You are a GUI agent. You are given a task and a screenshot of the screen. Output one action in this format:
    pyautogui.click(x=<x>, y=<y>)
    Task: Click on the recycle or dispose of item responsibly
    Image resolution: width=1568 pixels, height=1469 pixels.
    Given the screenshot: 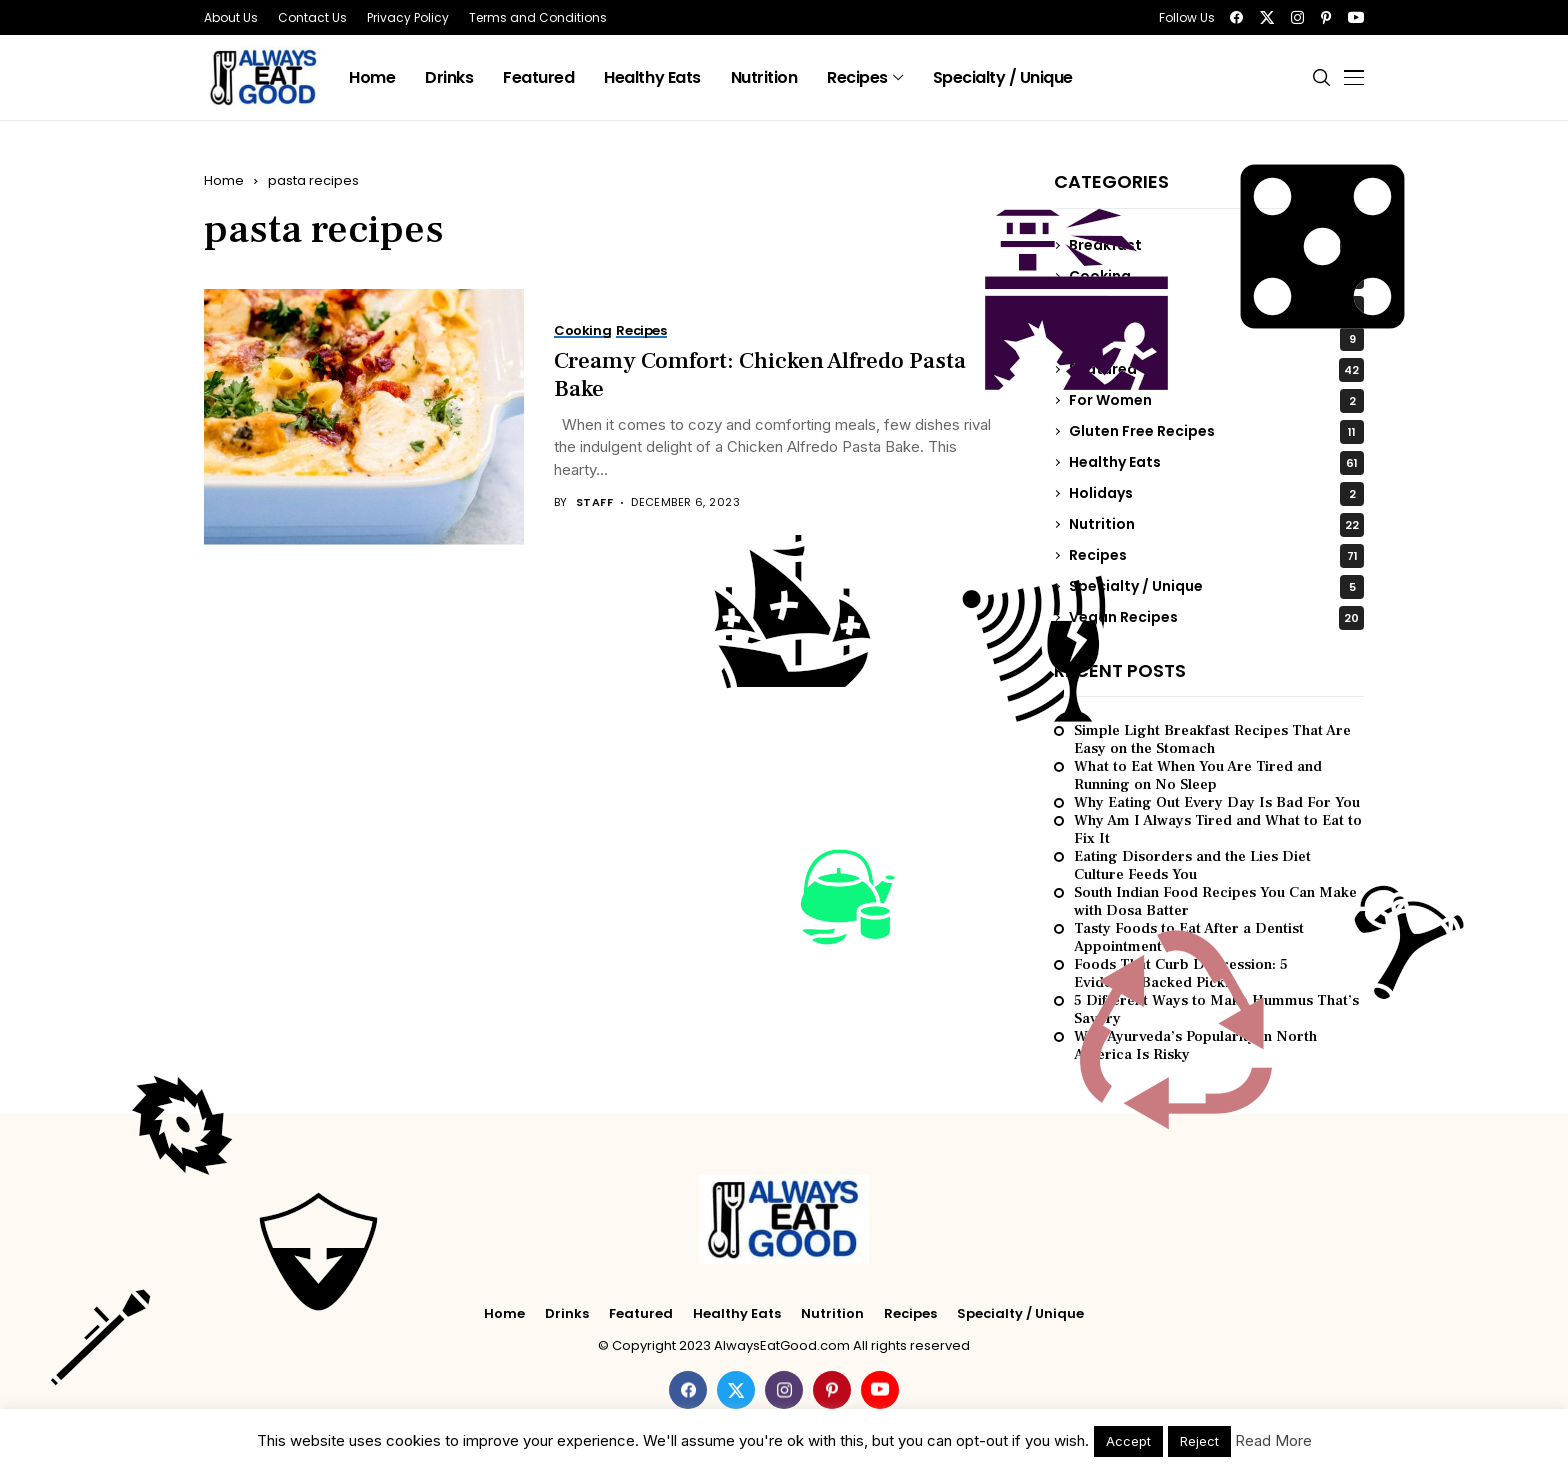 What is the action you would take?
    pyautogui.click(x=1176, y=1030)
    